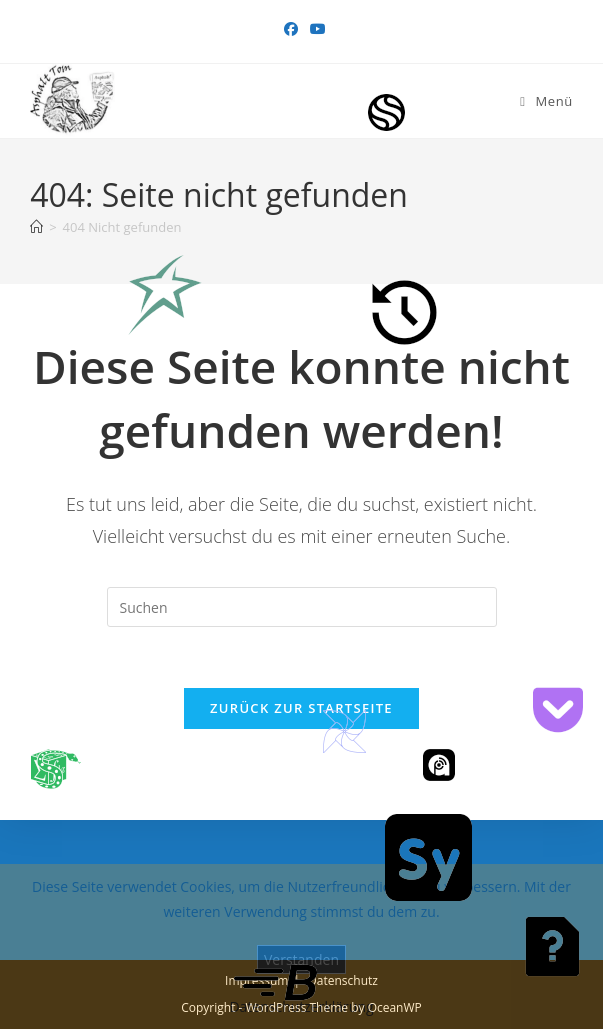 Image resolution: width=603 pixels, height=1029 pixels. Describe the element at coordinates (344, 731) in the screenshot. I see `apache airflow logo` at that location.